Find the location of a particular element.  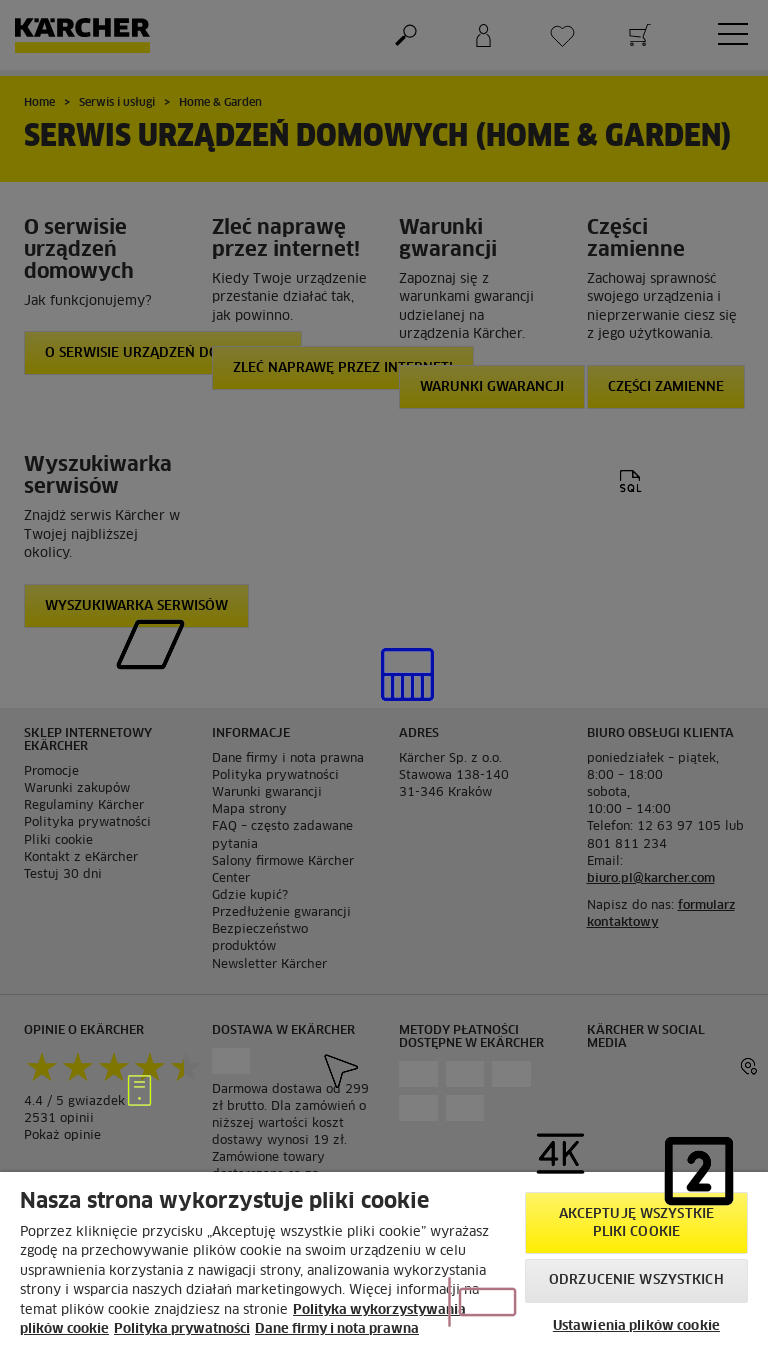

open or view an SQL database file is located at coordinates (630, 482).